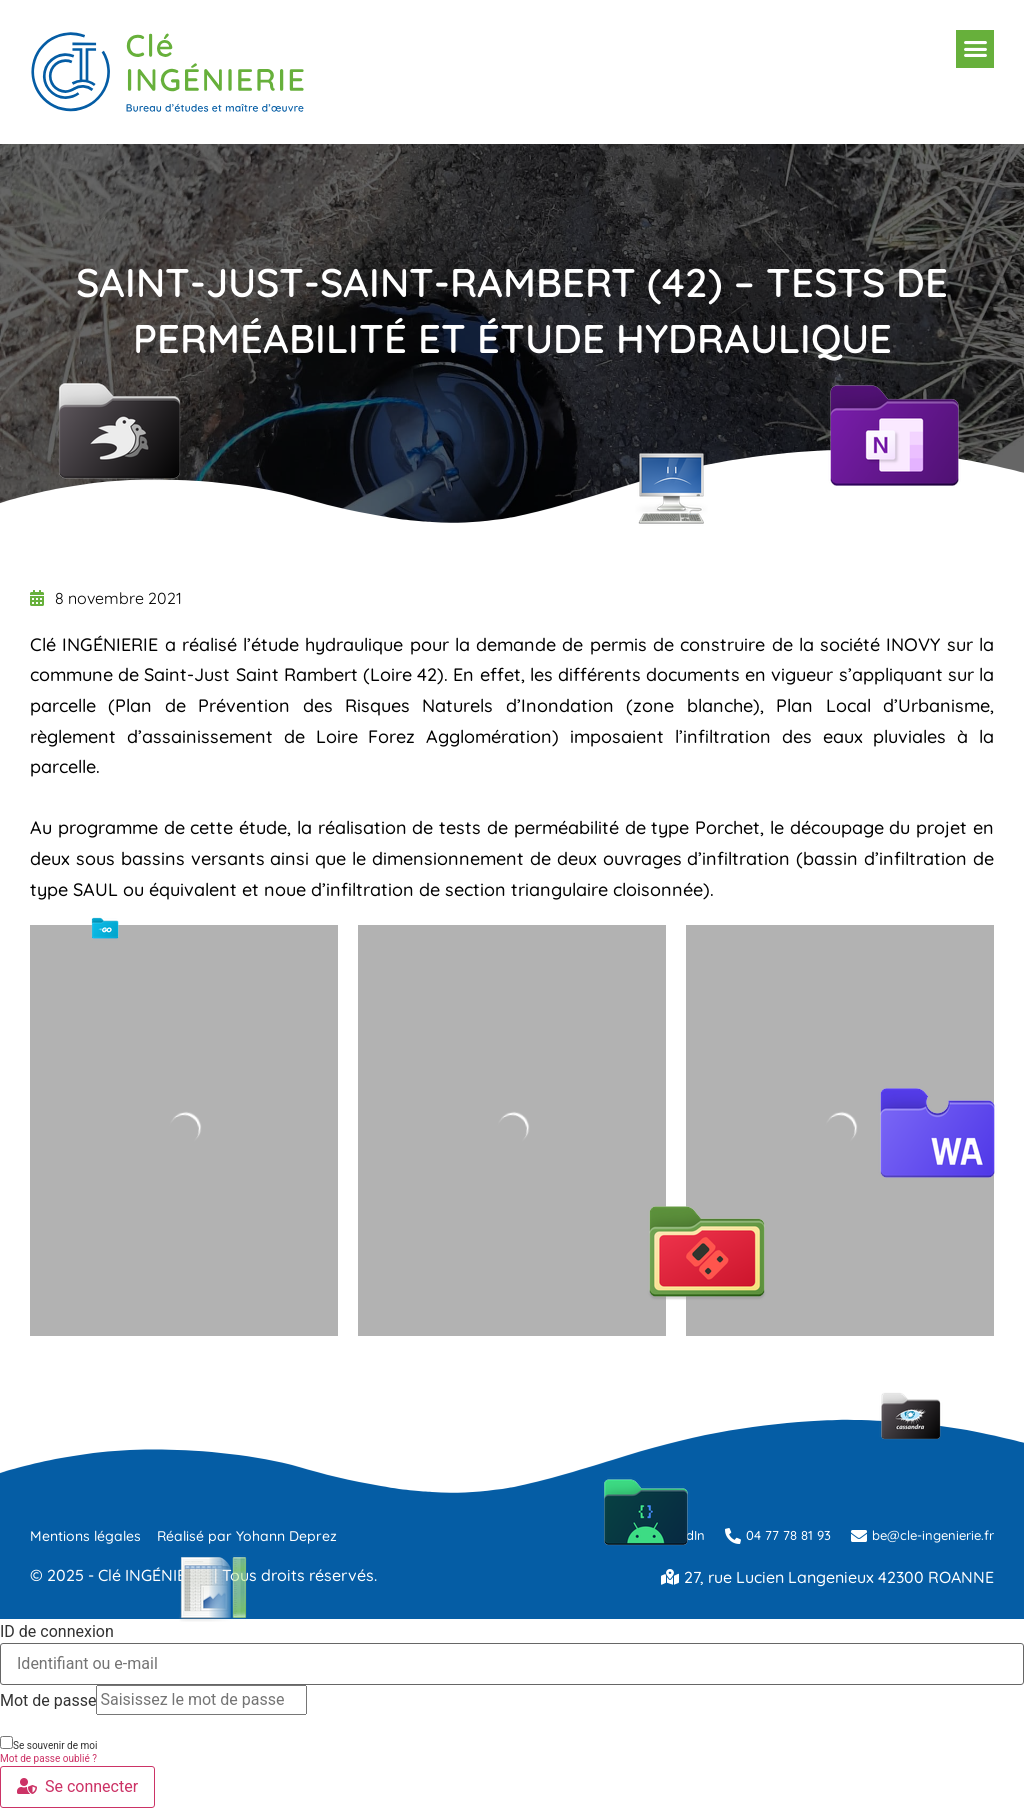 This screenshot has width=1024, height=1808. Describe the element at coordinates (212, 1587) in the screenshot. I see `spreadsheet template file type` at that location.